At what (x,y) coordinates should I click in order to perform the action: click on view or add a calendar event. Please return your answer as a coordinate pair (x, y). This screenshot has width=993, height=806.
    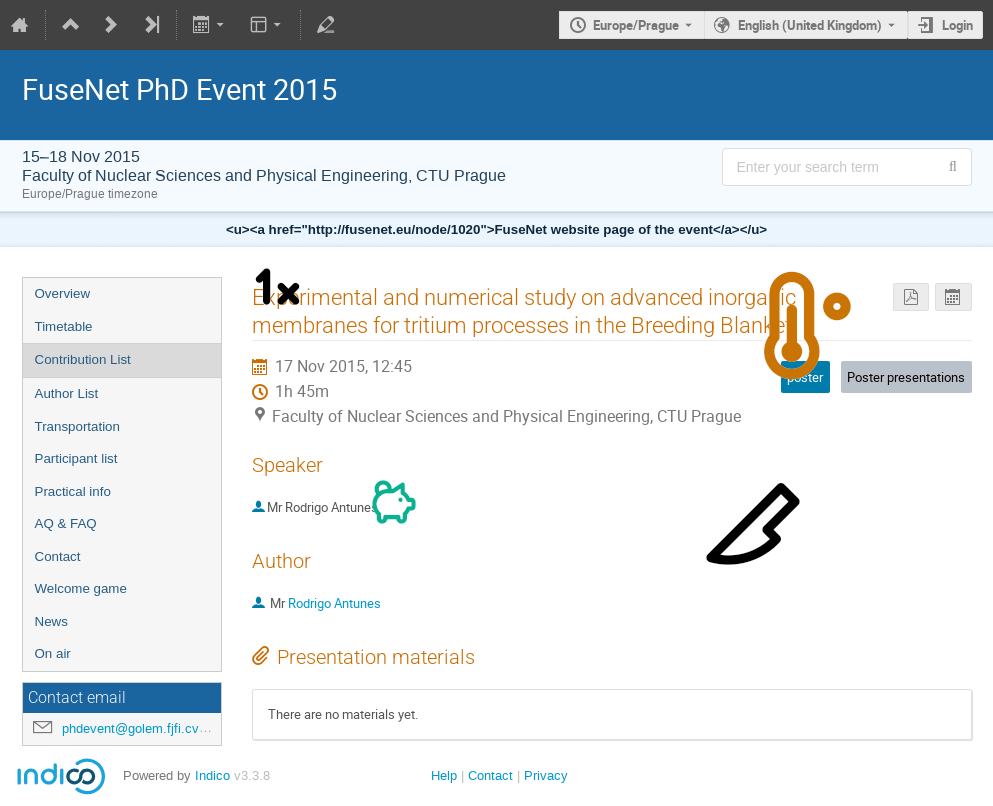
    Looking at the image, I should click on (654, 462).